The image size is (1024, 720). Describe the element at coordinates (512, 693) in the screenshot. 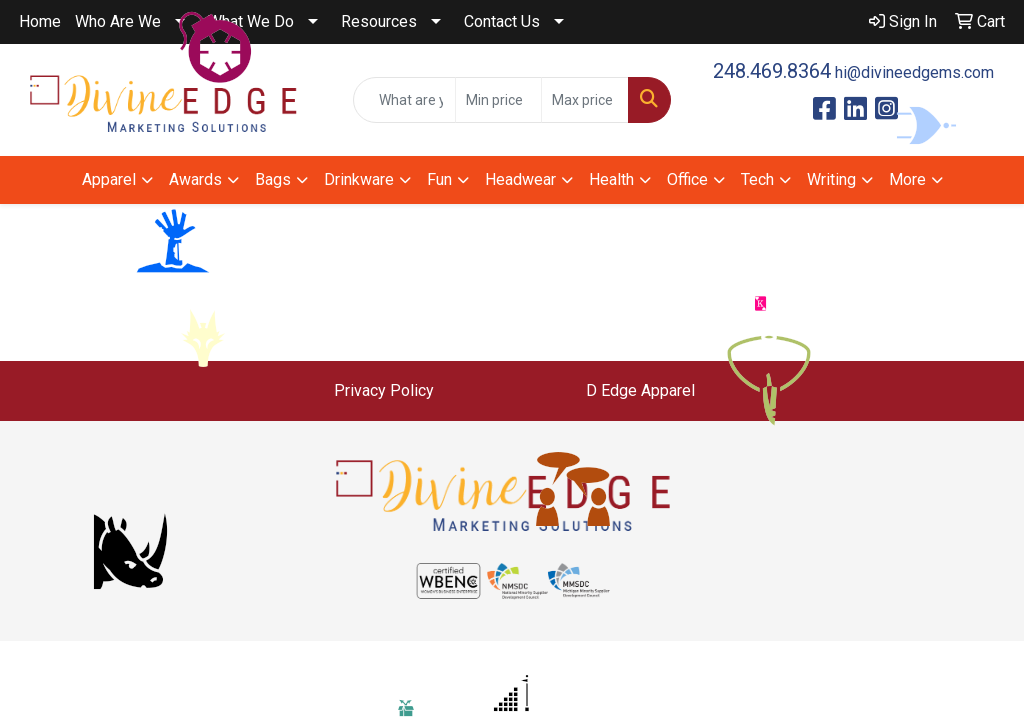

I see `reach the end of a level or stage` at that location.